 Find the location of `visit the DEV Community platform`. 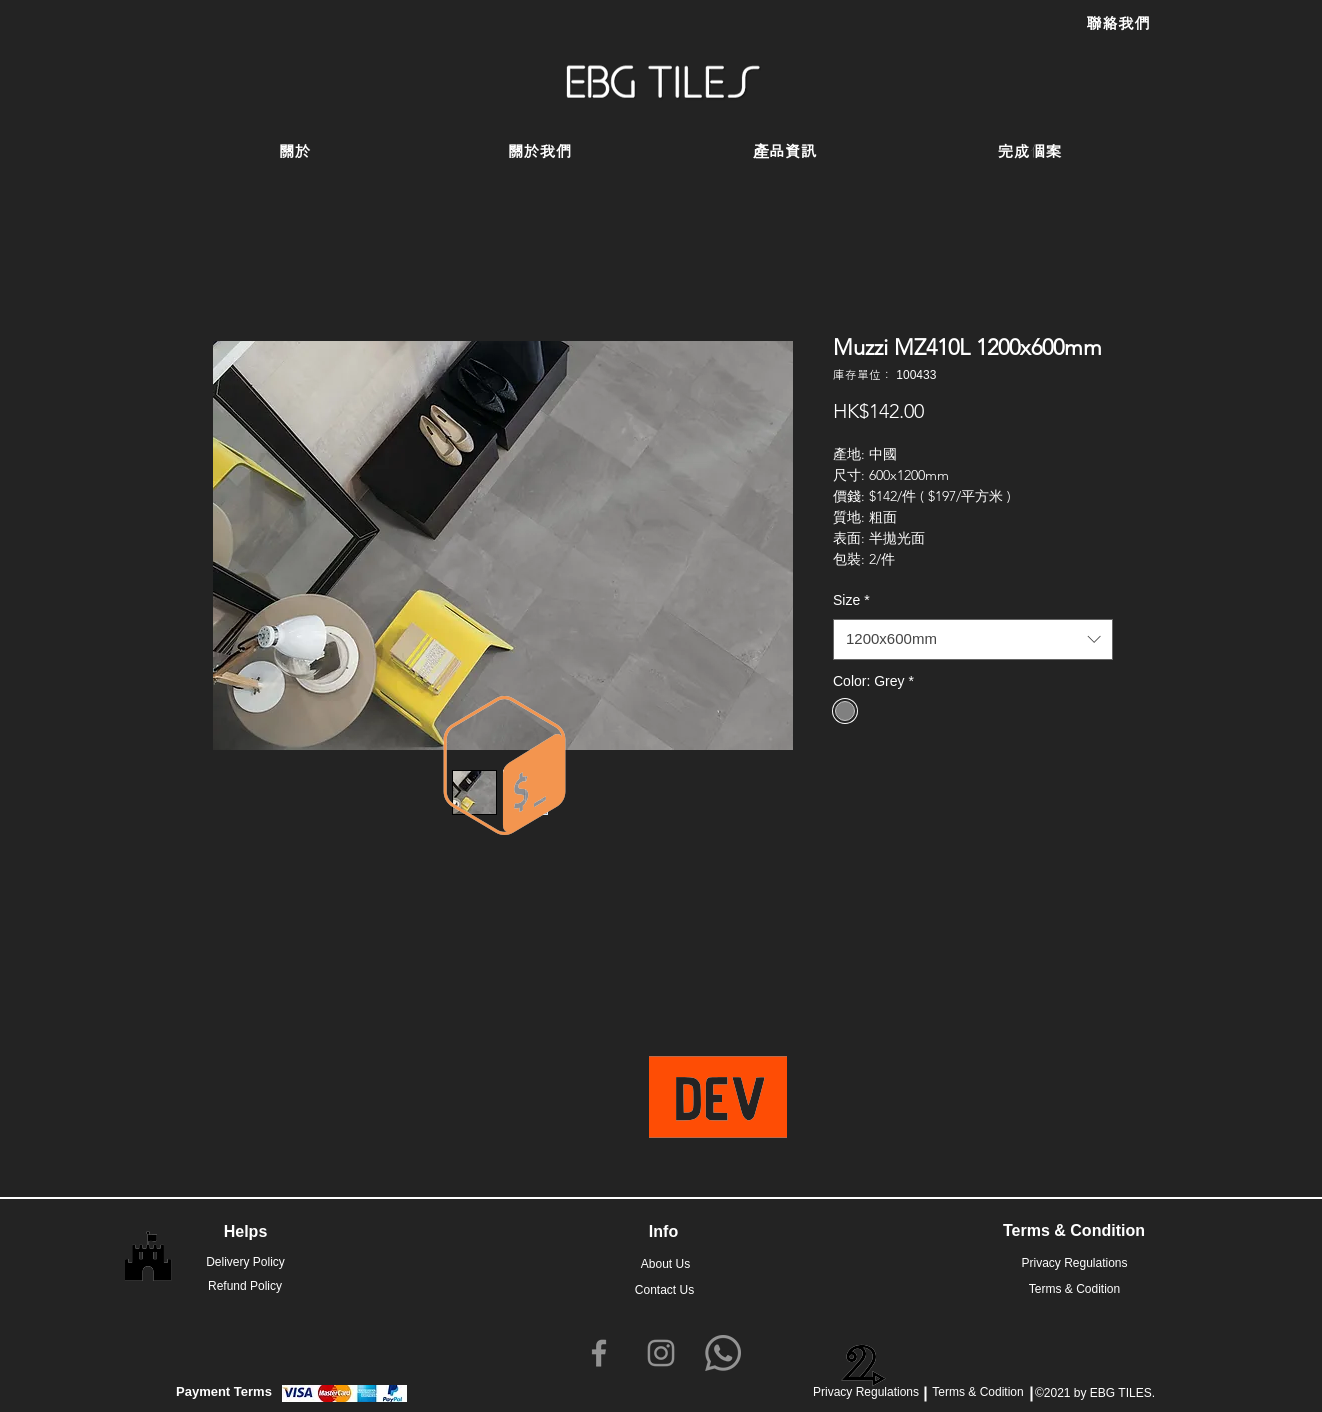

visit the DEV Community platform is located at coordinates (718, 1097).